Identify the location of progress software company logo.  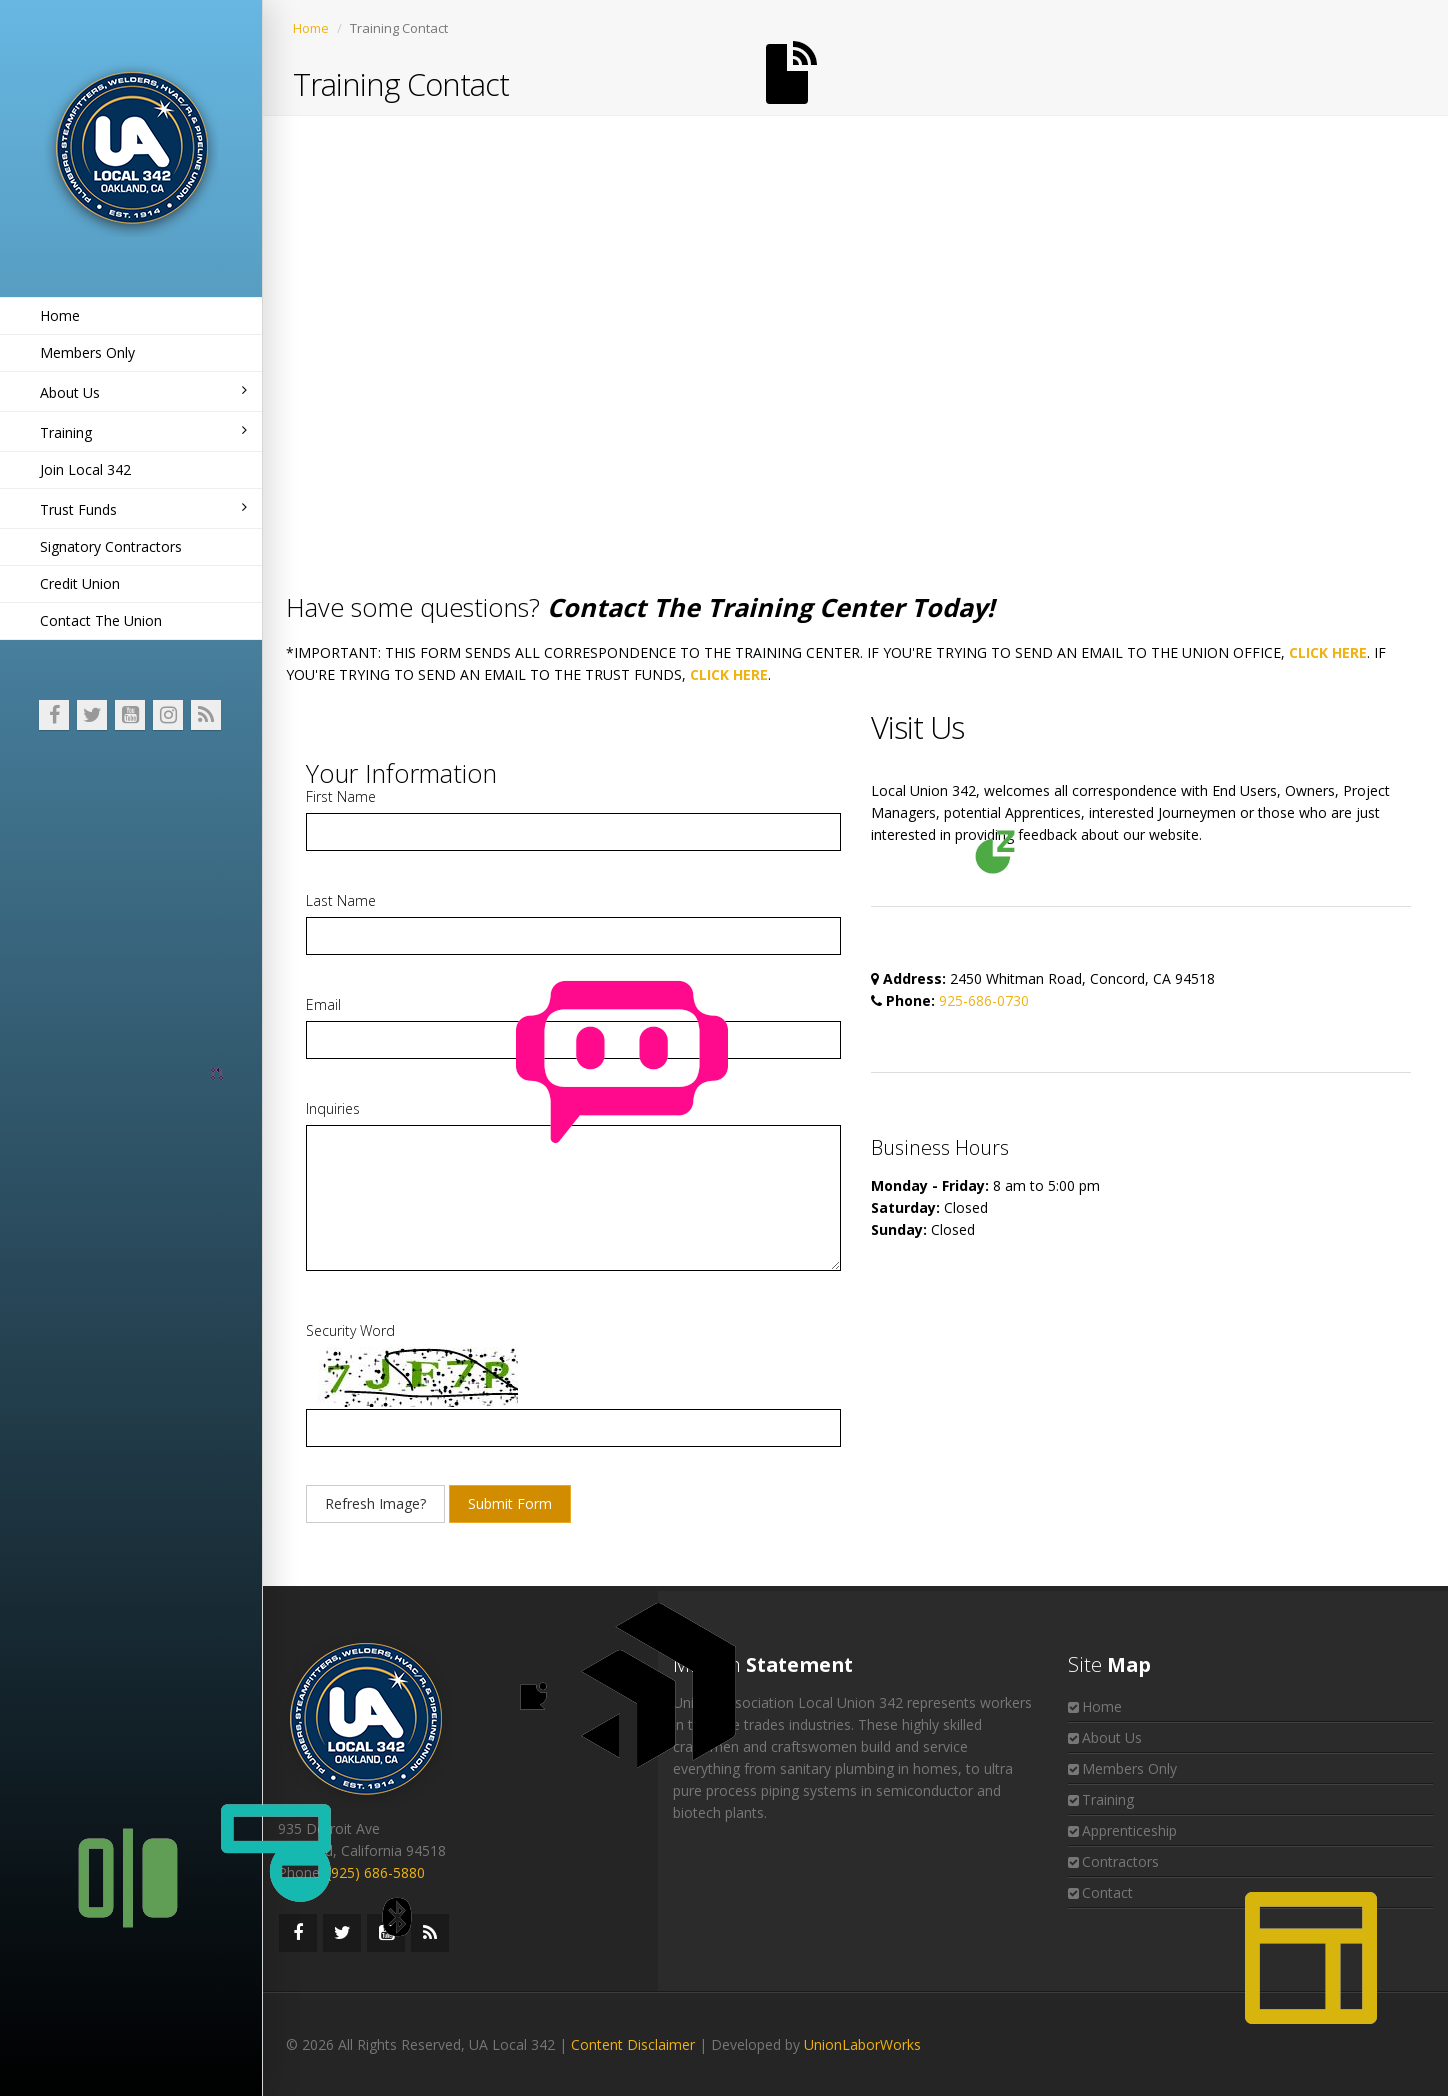
(658, 1685).